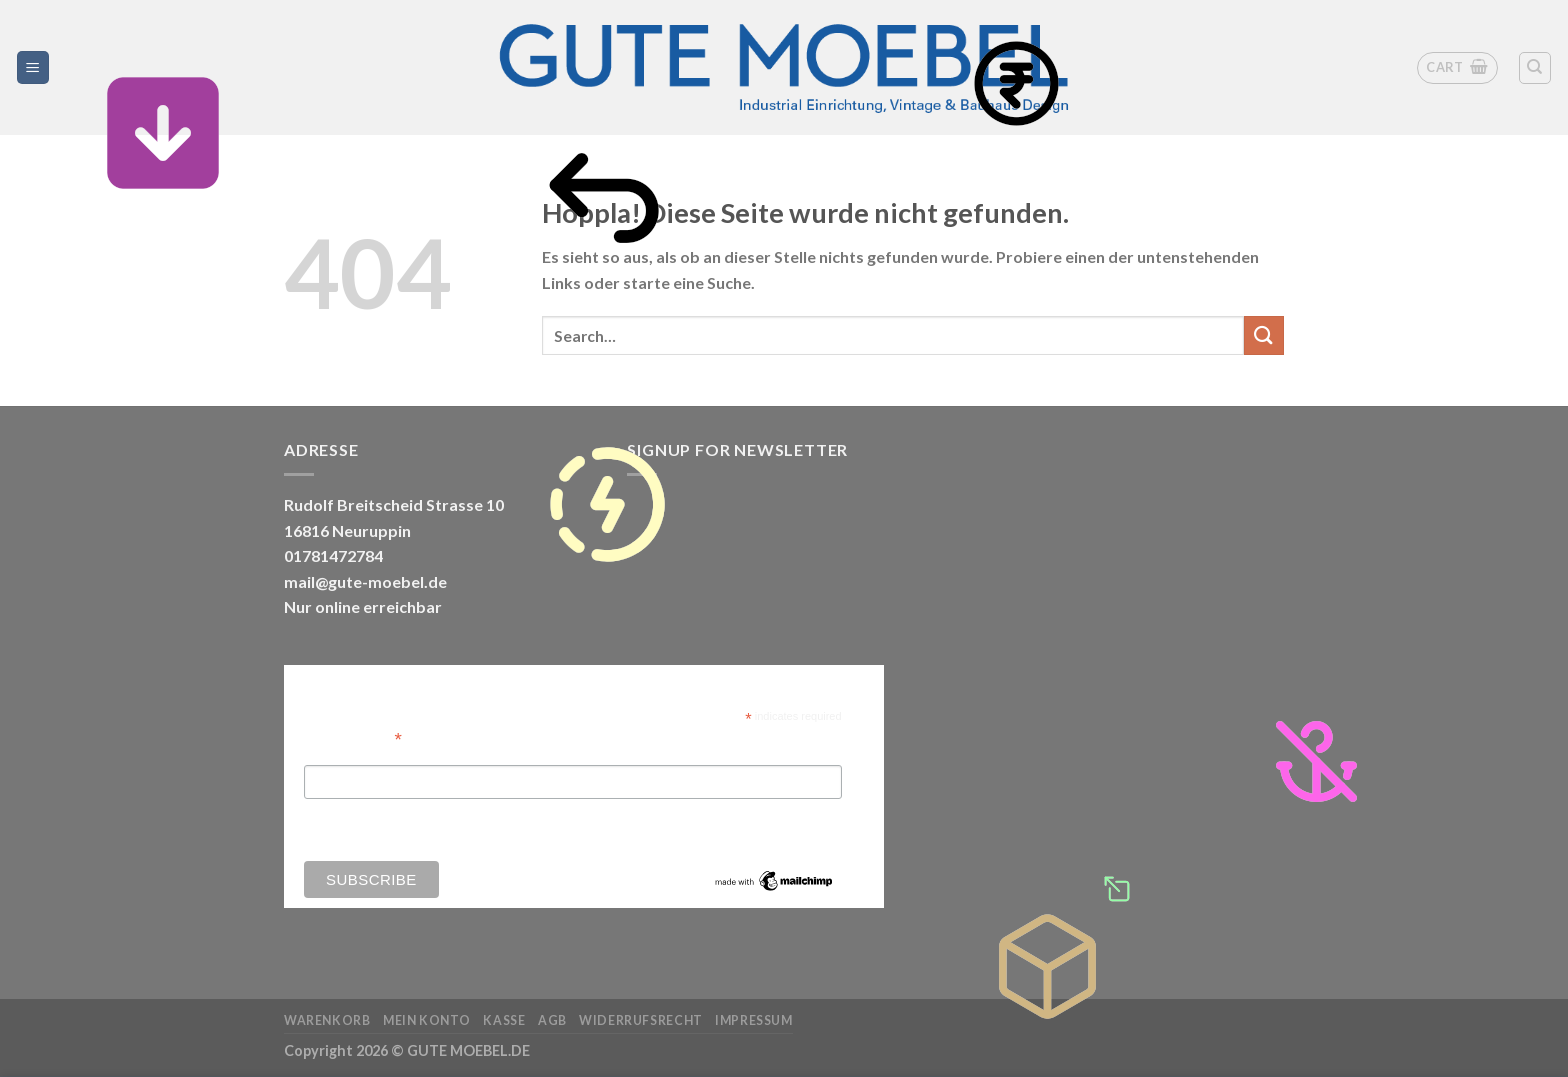 The height and width of the screenshot is (1077, 1568). What do you see at coordinates (607, 504) in the screenshot?
I see `battery is currently charging` at bounding box center [607, 504].